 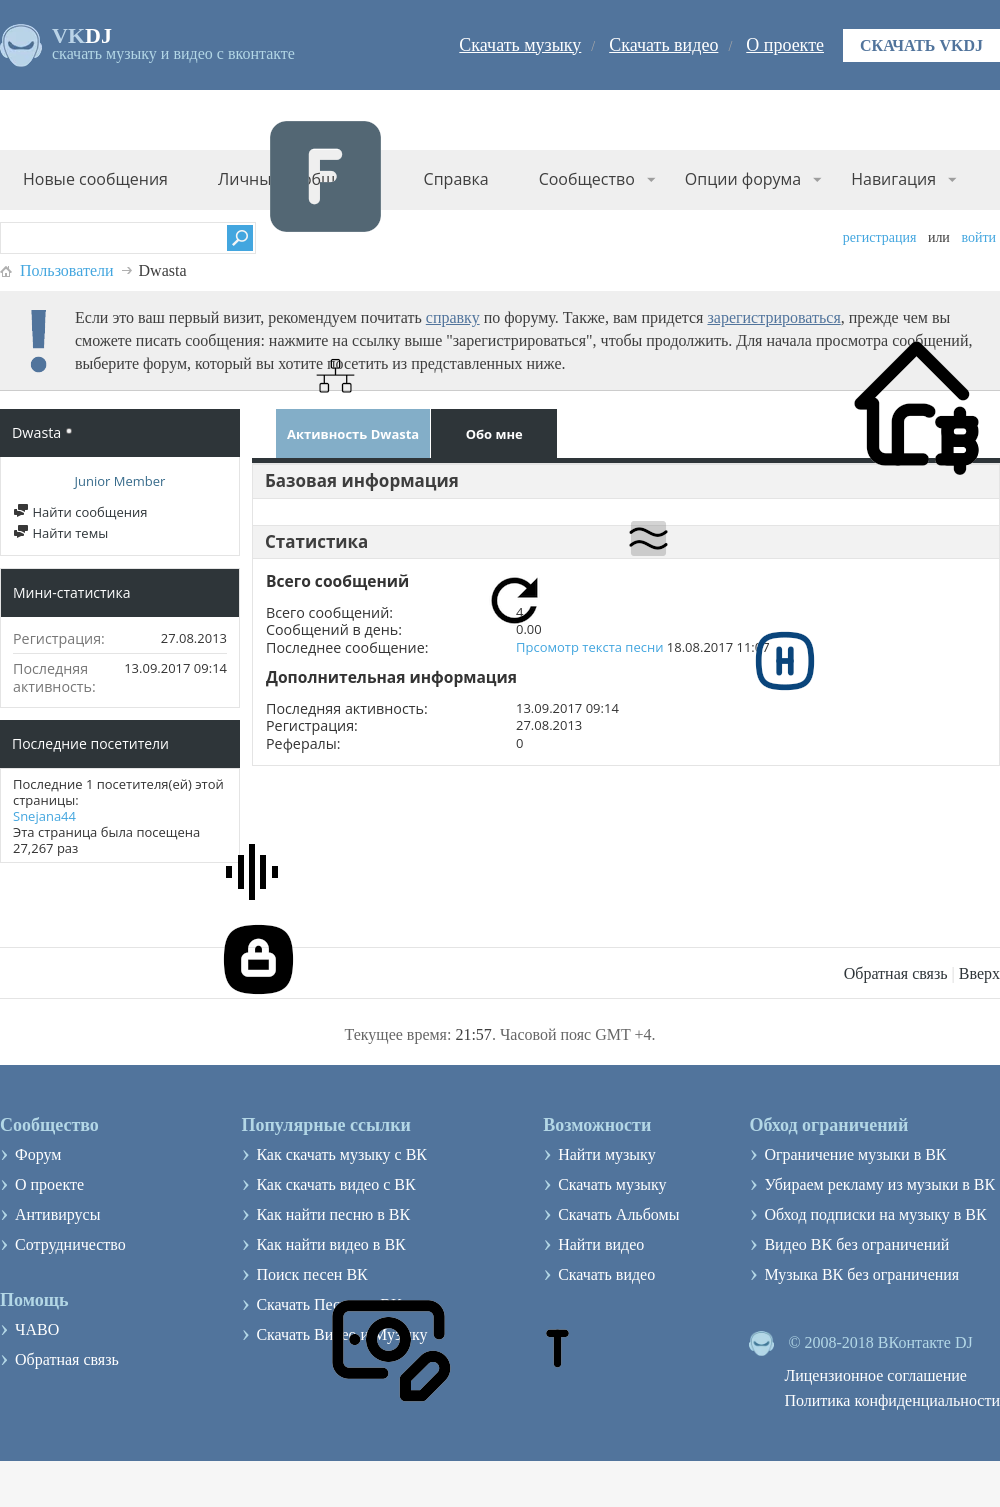 I want to click on access bitcoin wallet or crypto home dashboard, so click(x=916, y=403).